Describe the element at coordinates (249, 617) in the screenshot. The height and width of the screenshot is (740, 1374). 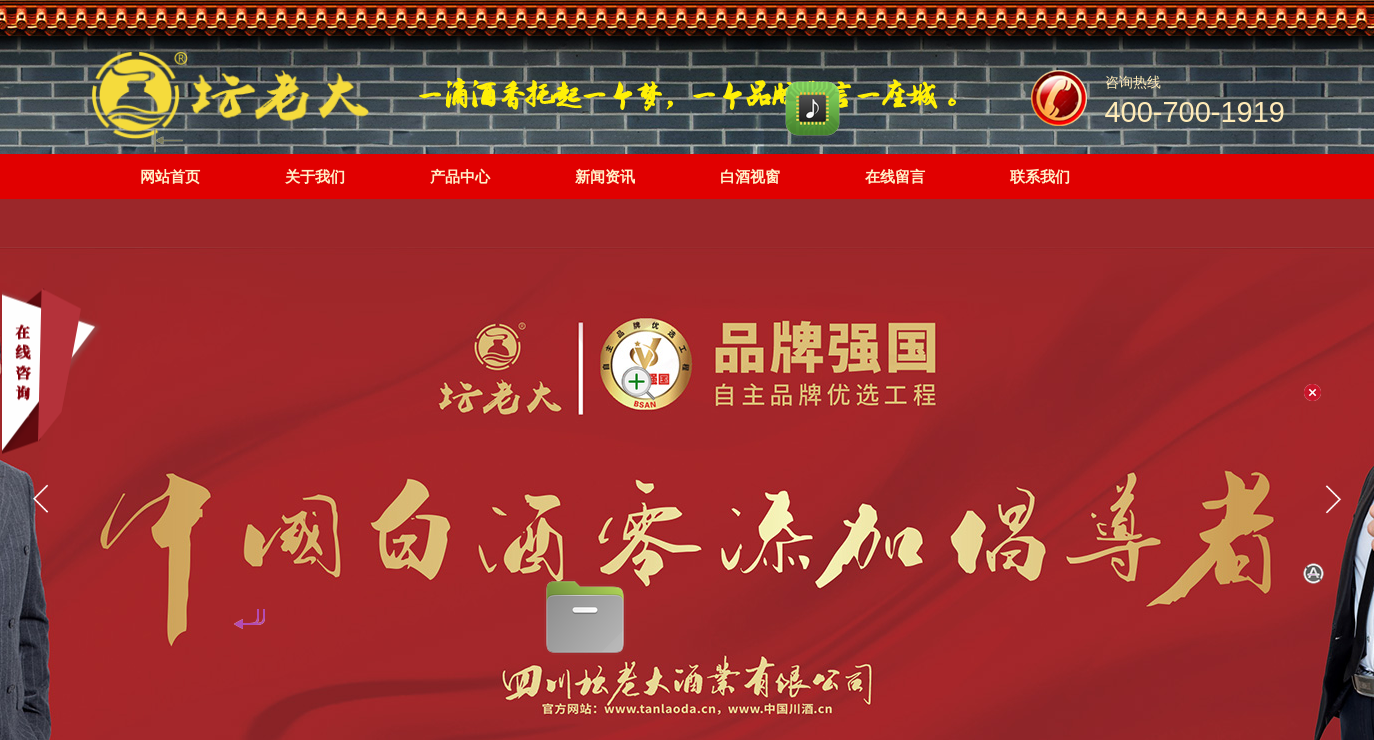
I see `reply to all recipients of an email` at that location.